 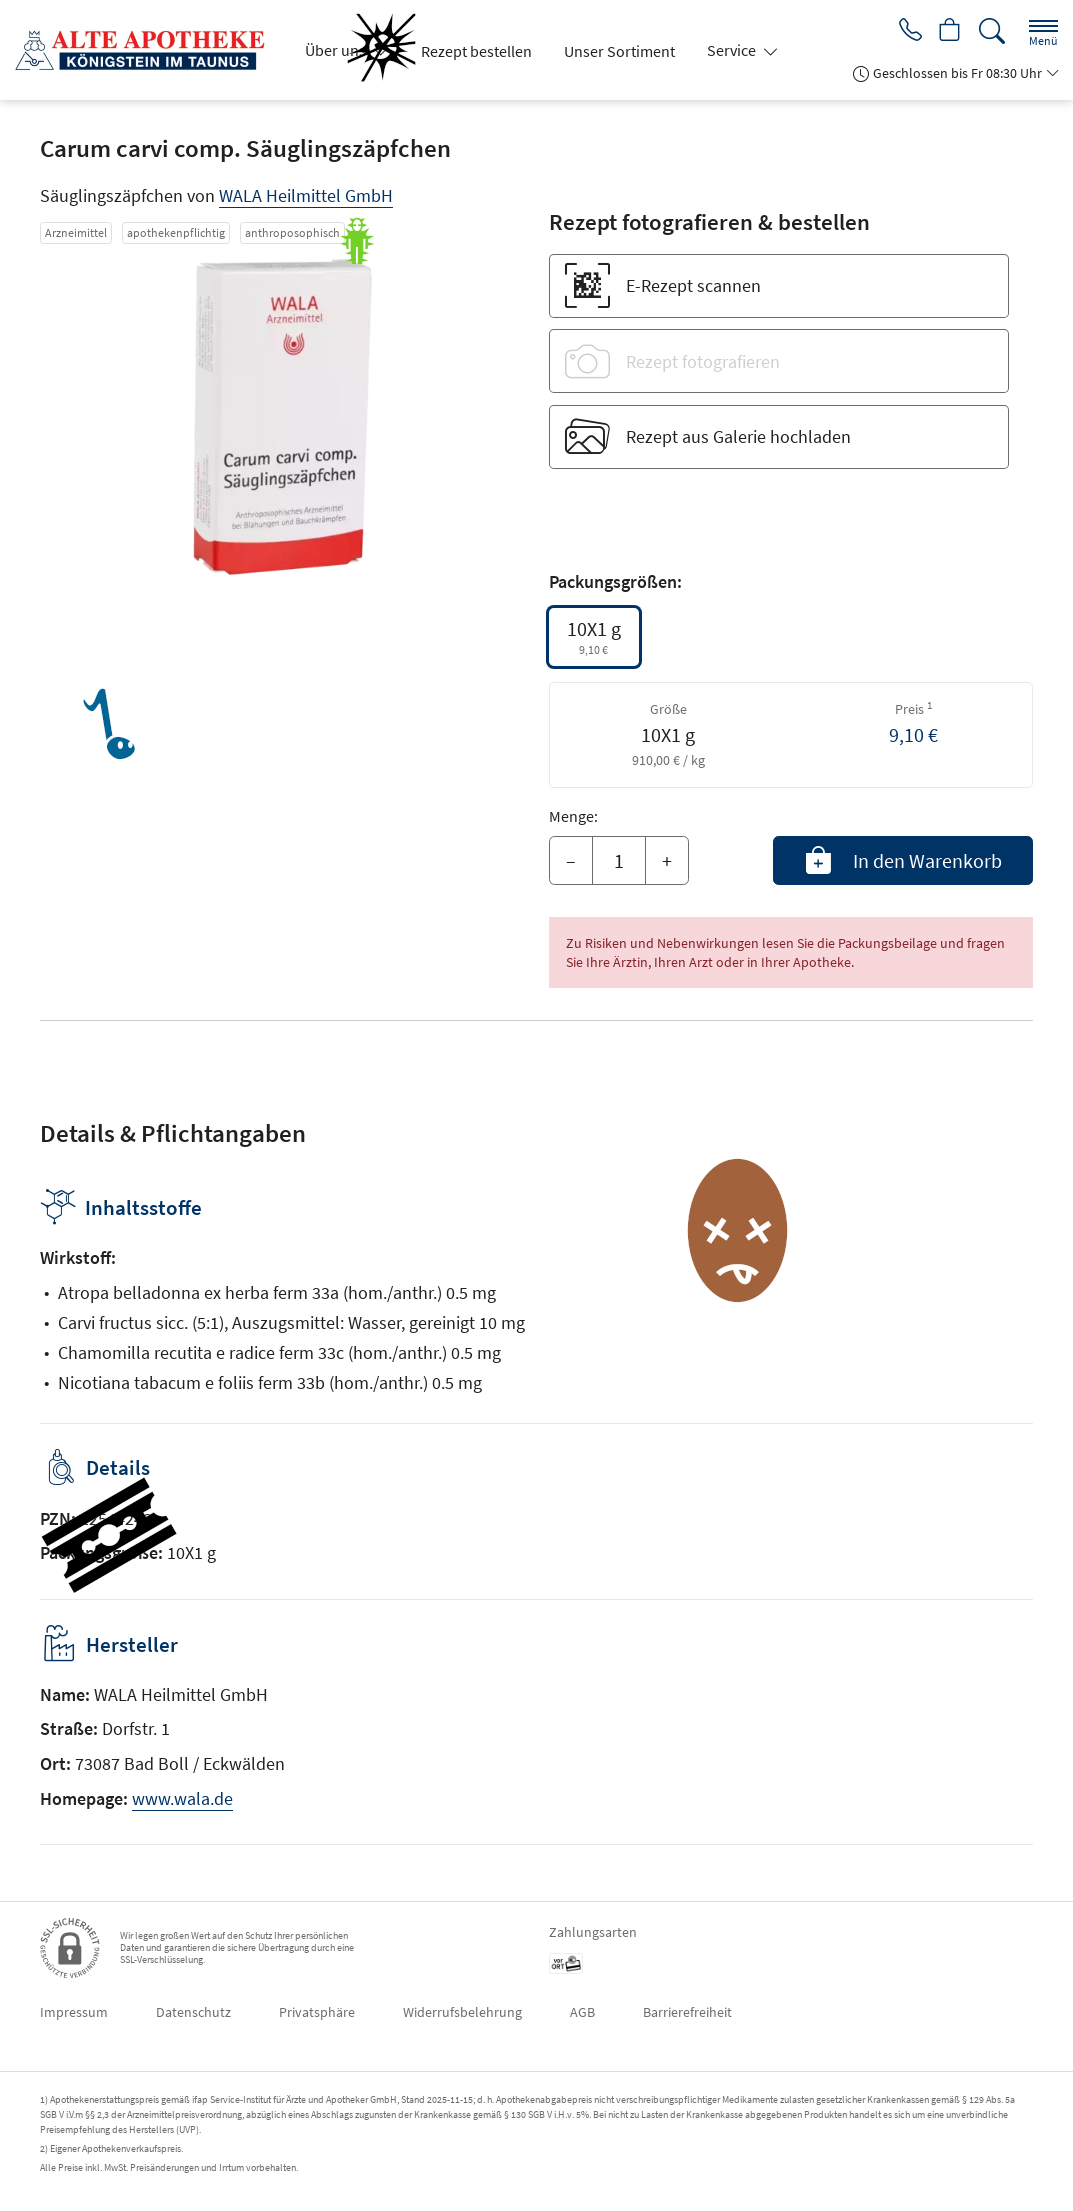 I want to click on access otamatone or novelty instrument sounds, so click(x=110, y=723).